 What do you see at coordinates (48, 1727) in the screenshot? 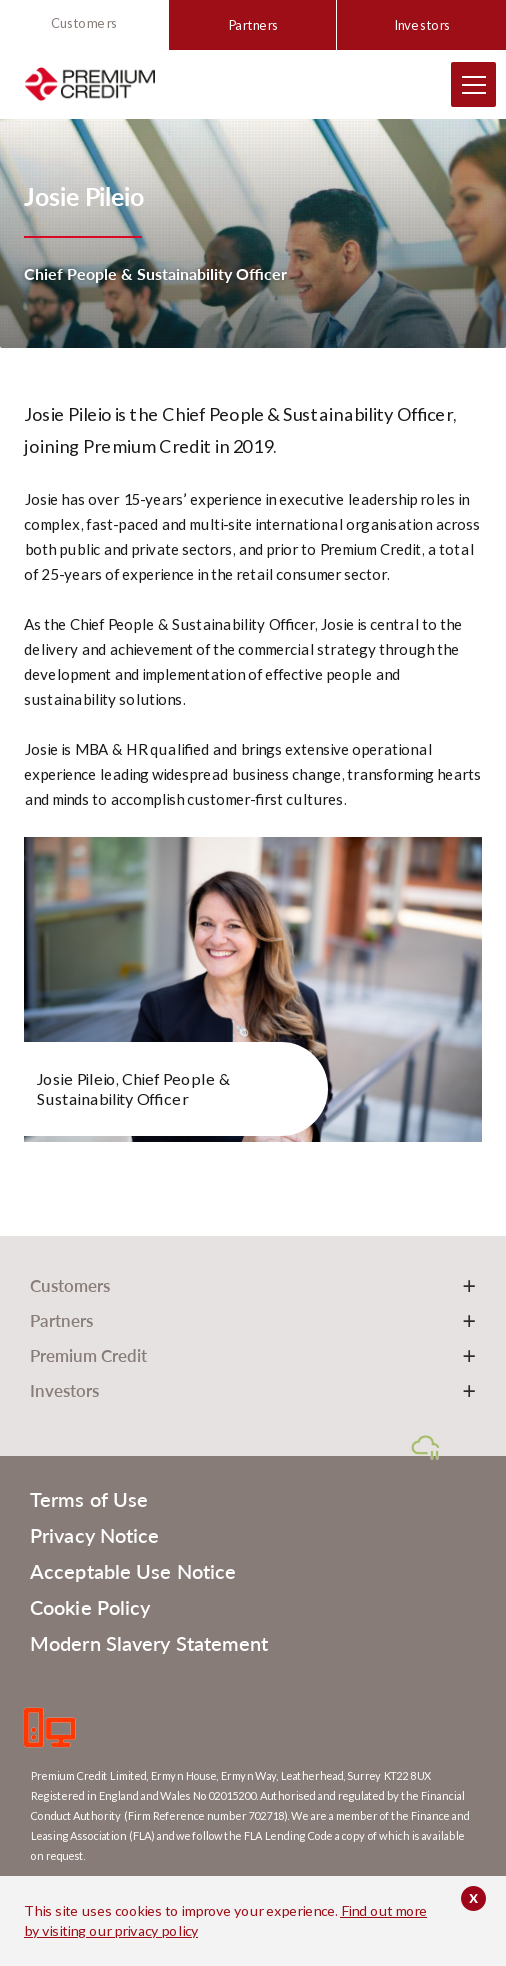
I see `desktop computer or PC device` at bounding box center [48, 1727].